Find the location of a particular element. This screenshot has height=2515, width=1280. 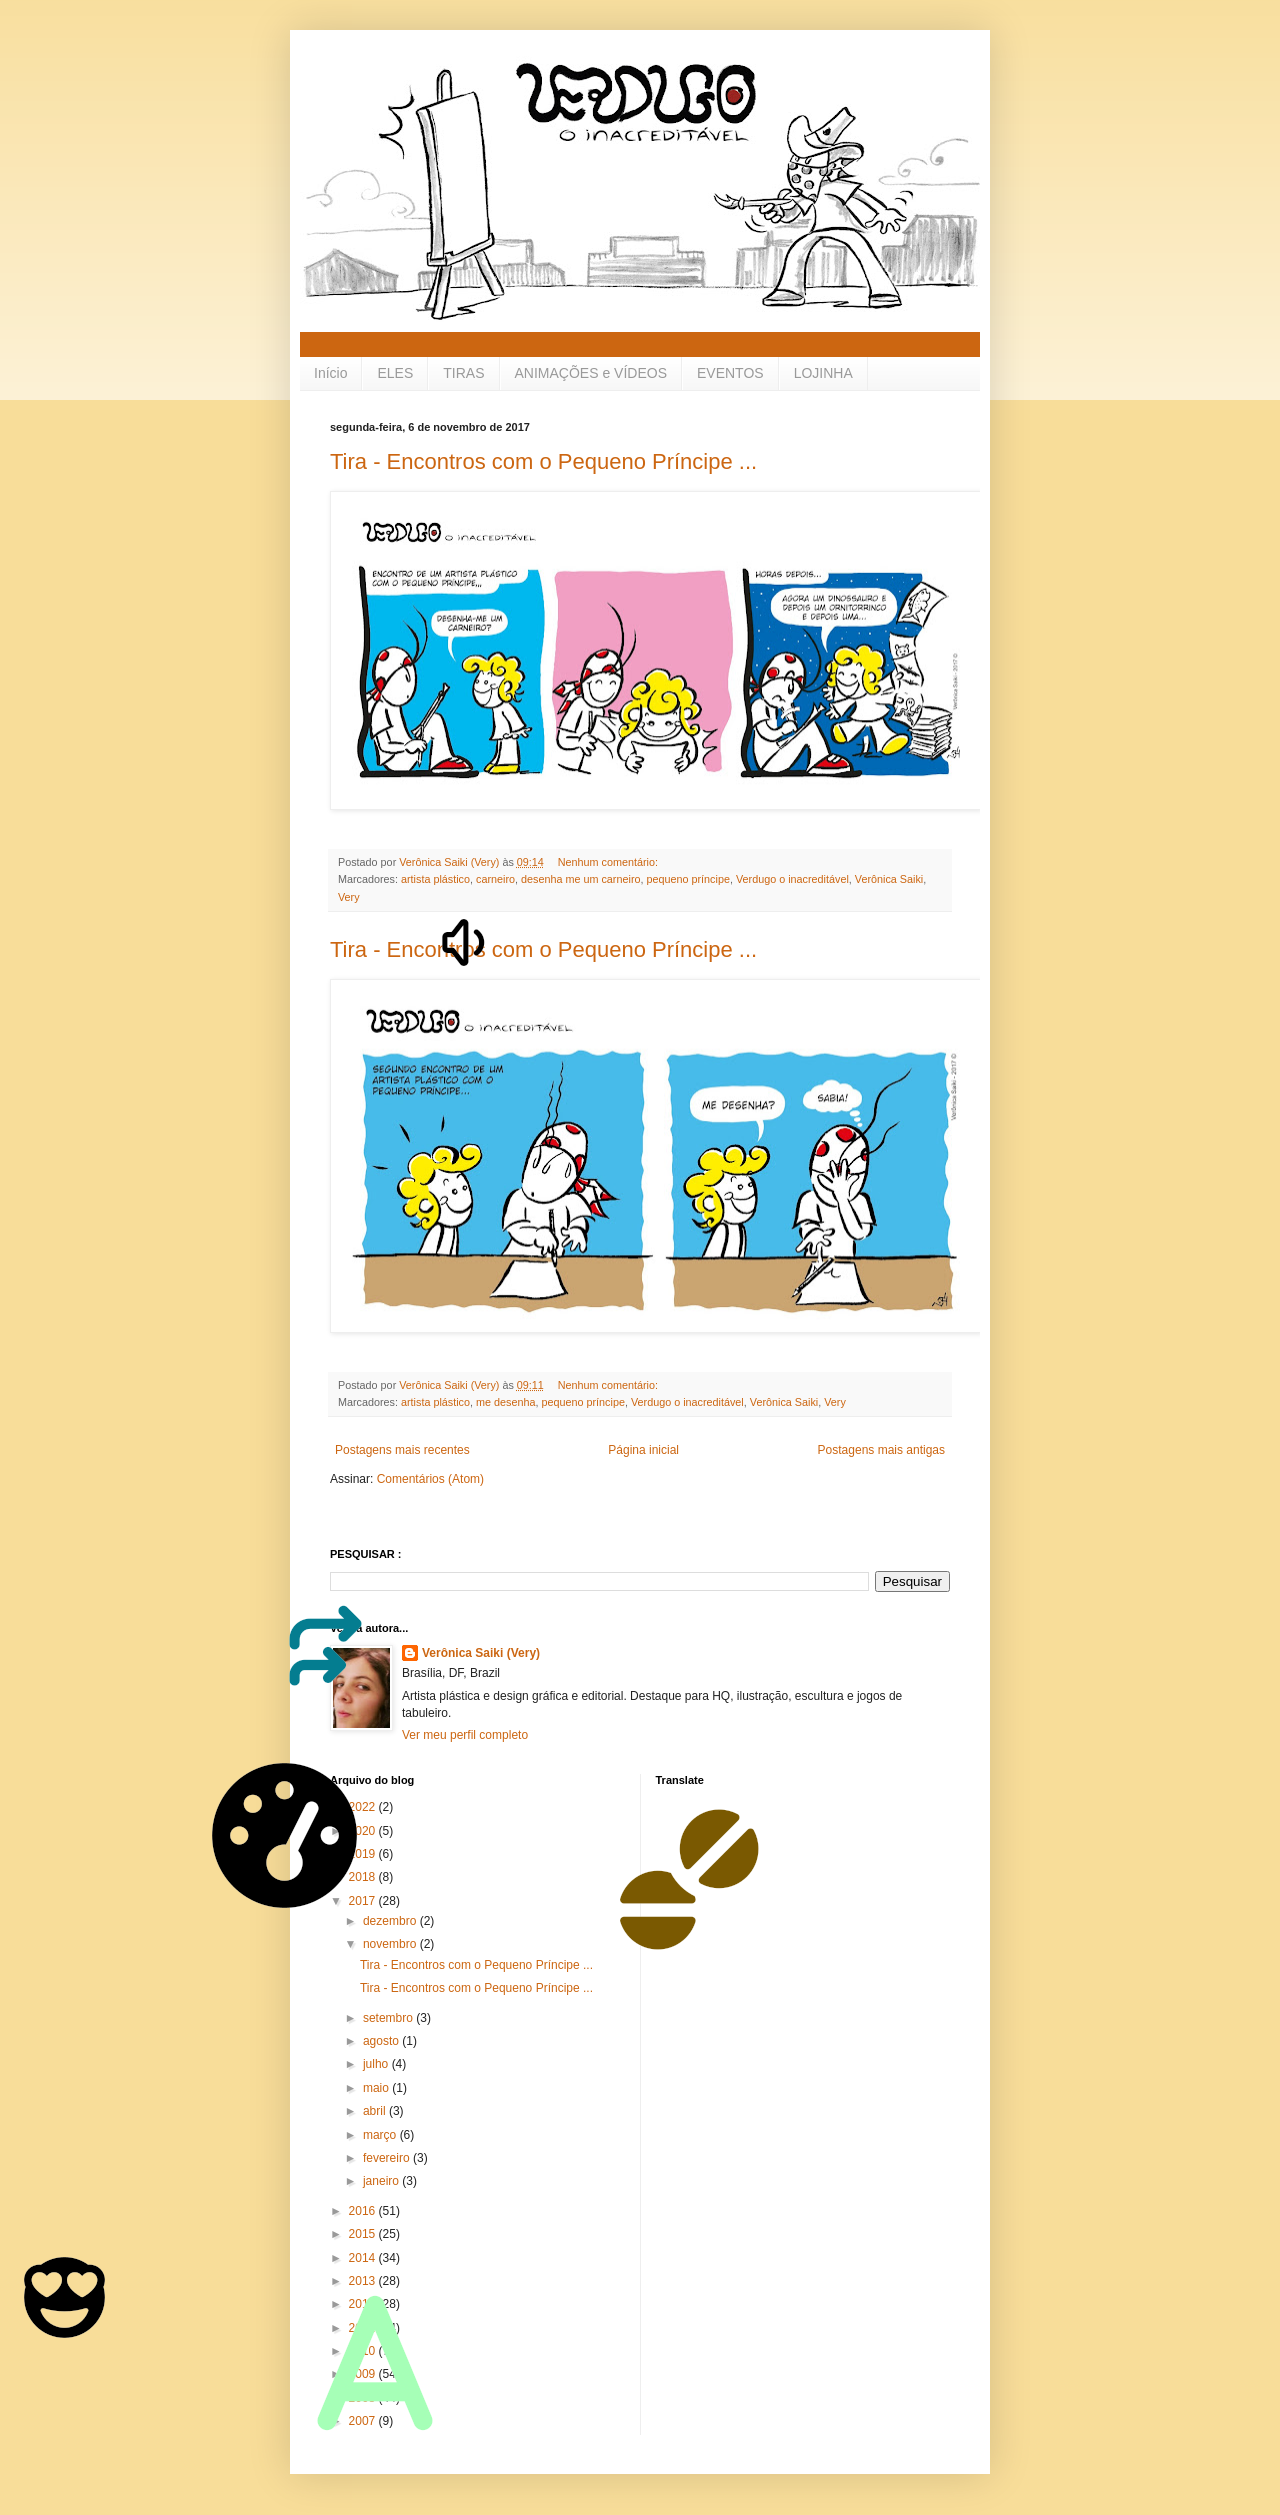

adjust audio volume level is located at coordinates (468, 942).